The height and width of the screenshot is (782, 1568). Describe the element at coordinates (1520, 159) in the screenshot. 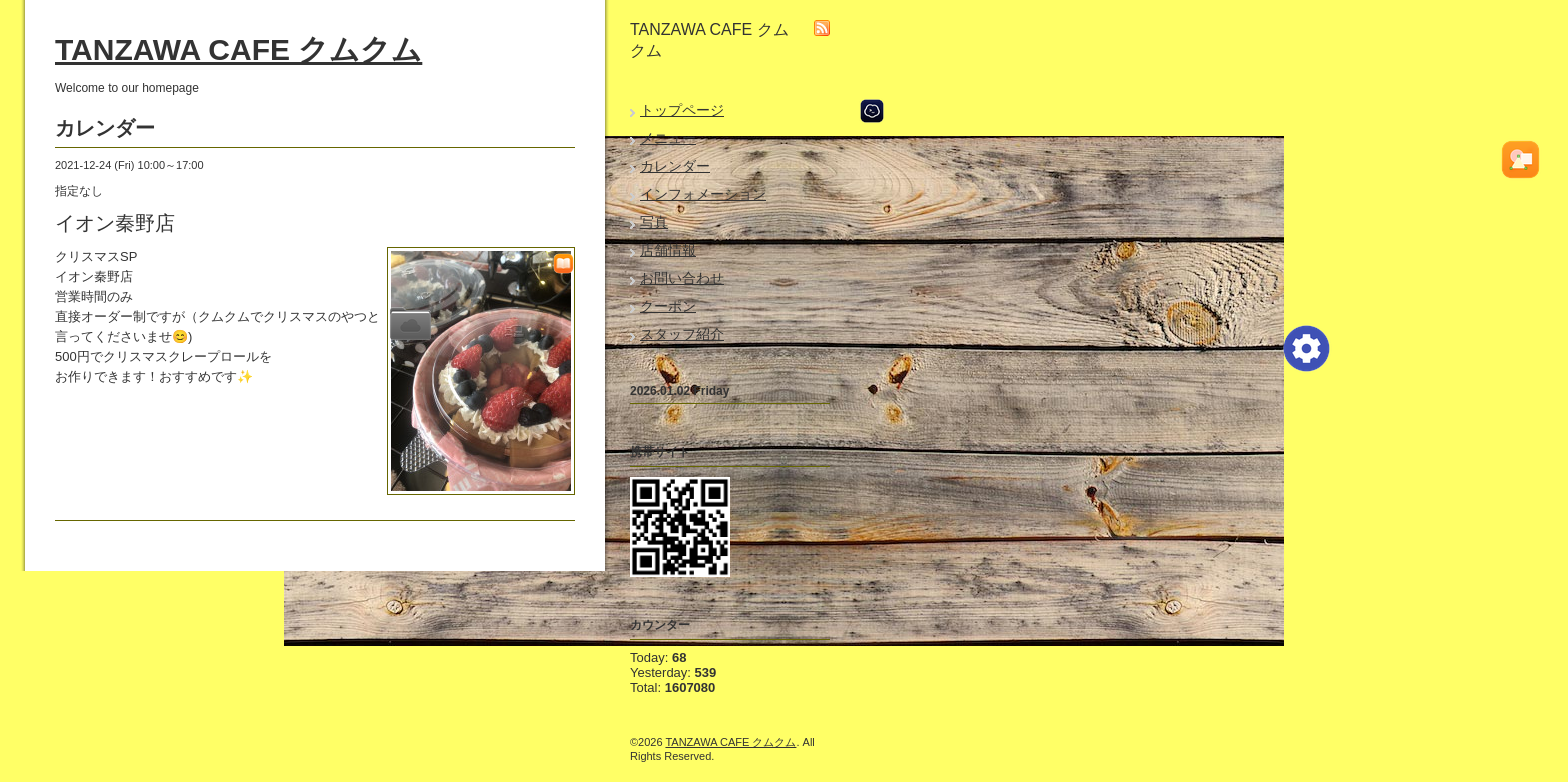

I see `open LibreOffice Draw application` at that location.